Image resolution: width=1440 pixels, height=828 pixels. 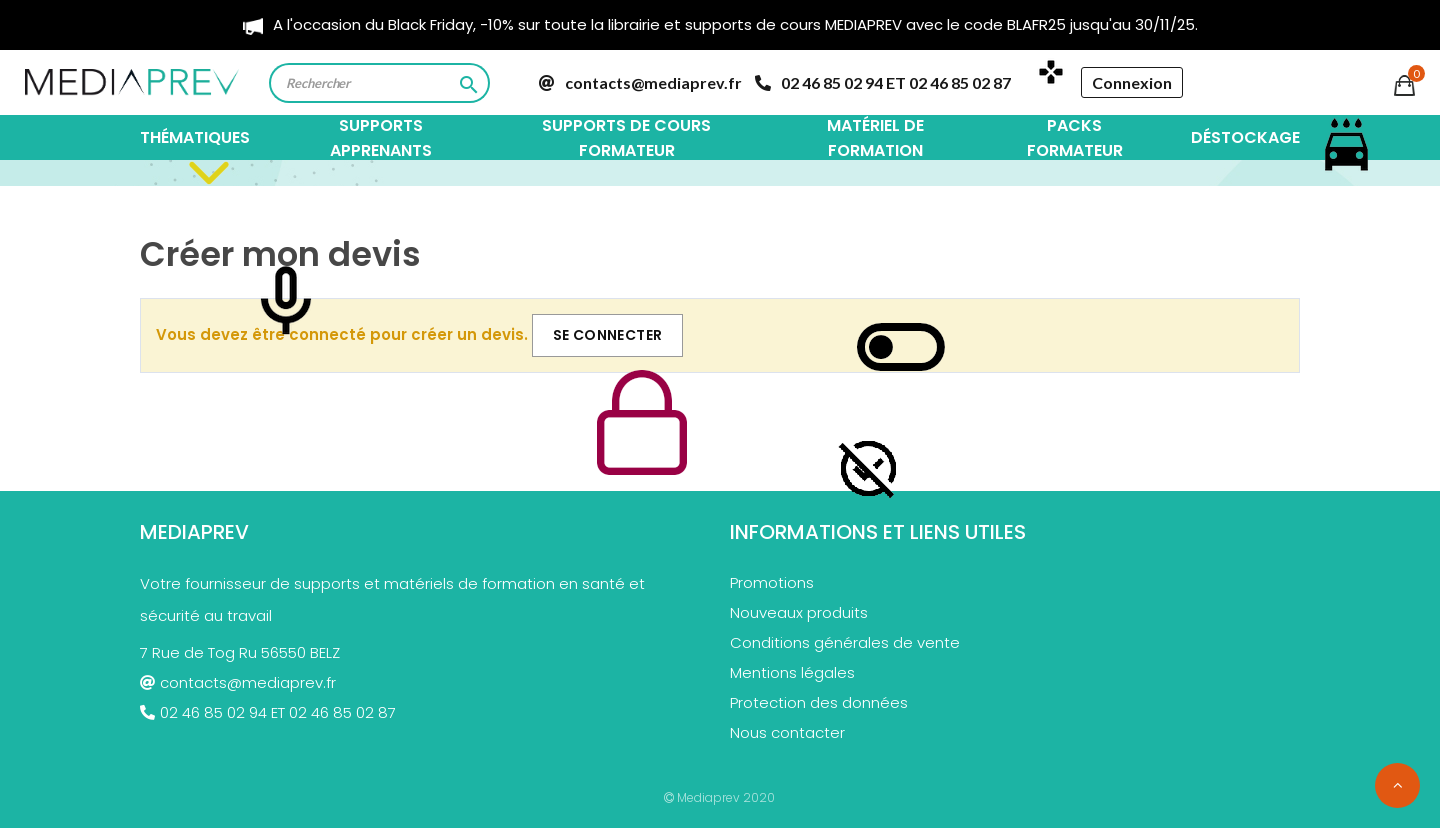 I want to click on expand a dropdown menu or section, so click(x=209, y=173).